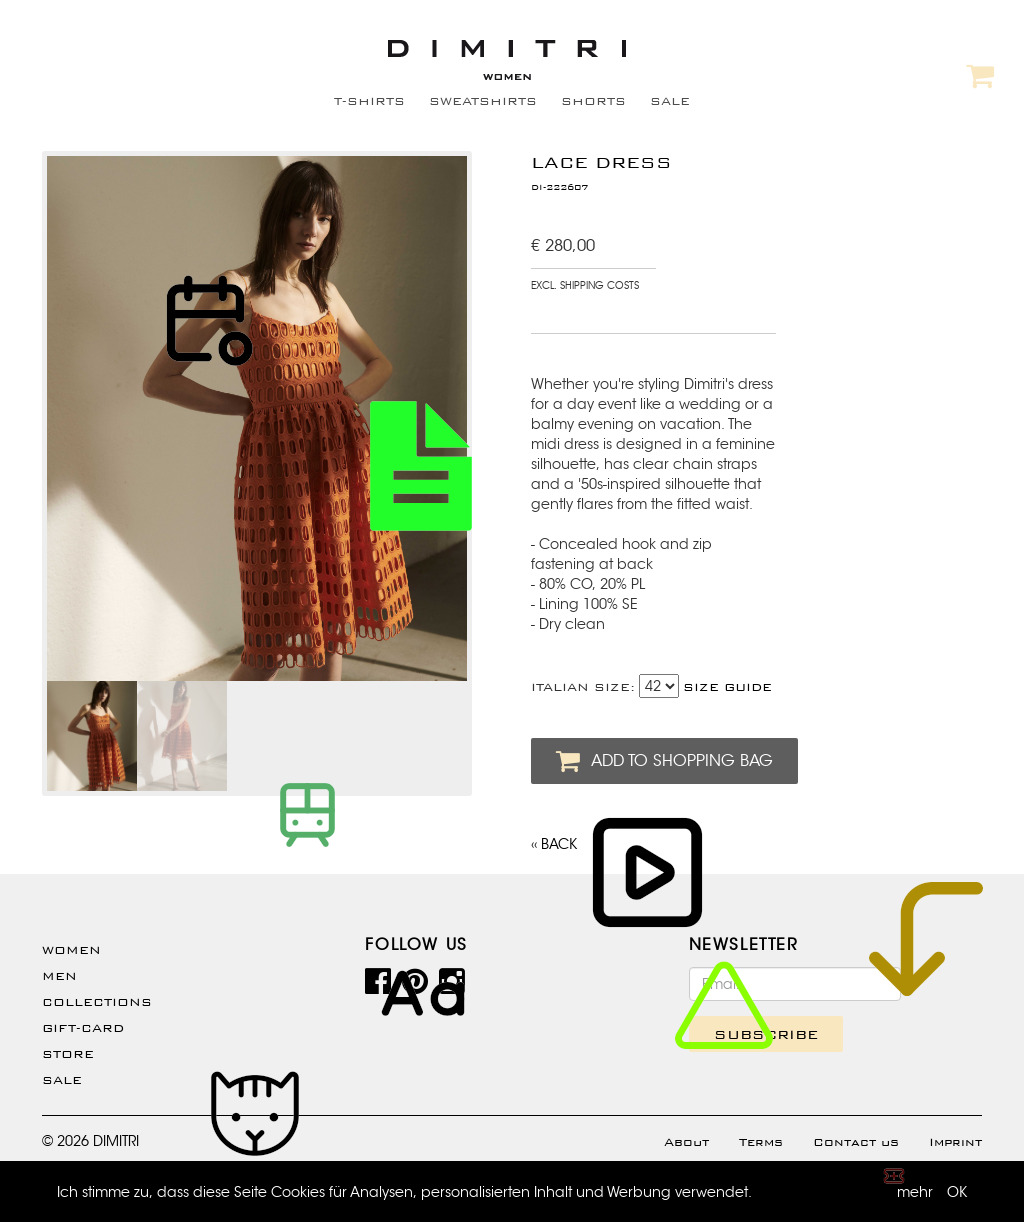 The height and width of the screenshot is (1222, 1024). What do you see at coordinates (894, 1176) in the screenshot?
I see `add a new ticket or pass` at bounding box center [894, 1176].